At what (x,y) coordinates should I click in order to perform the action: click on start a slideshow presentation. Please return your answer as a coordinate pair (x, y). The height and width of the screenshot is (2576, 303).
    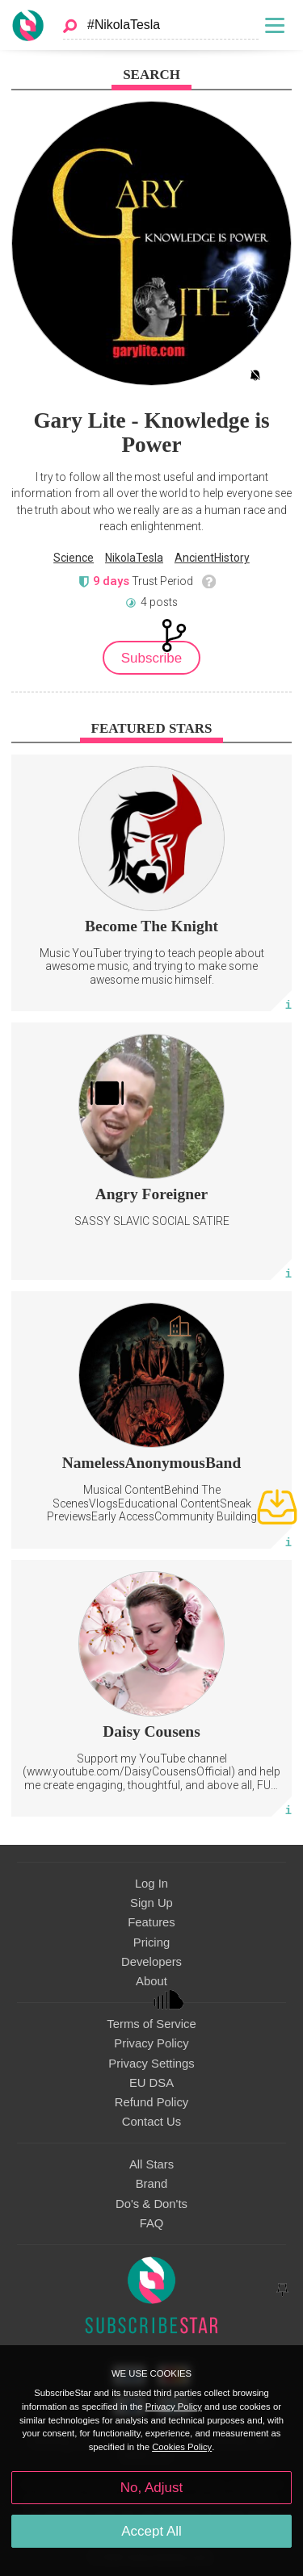
    Looking at the image, I should click on (107, 1093).